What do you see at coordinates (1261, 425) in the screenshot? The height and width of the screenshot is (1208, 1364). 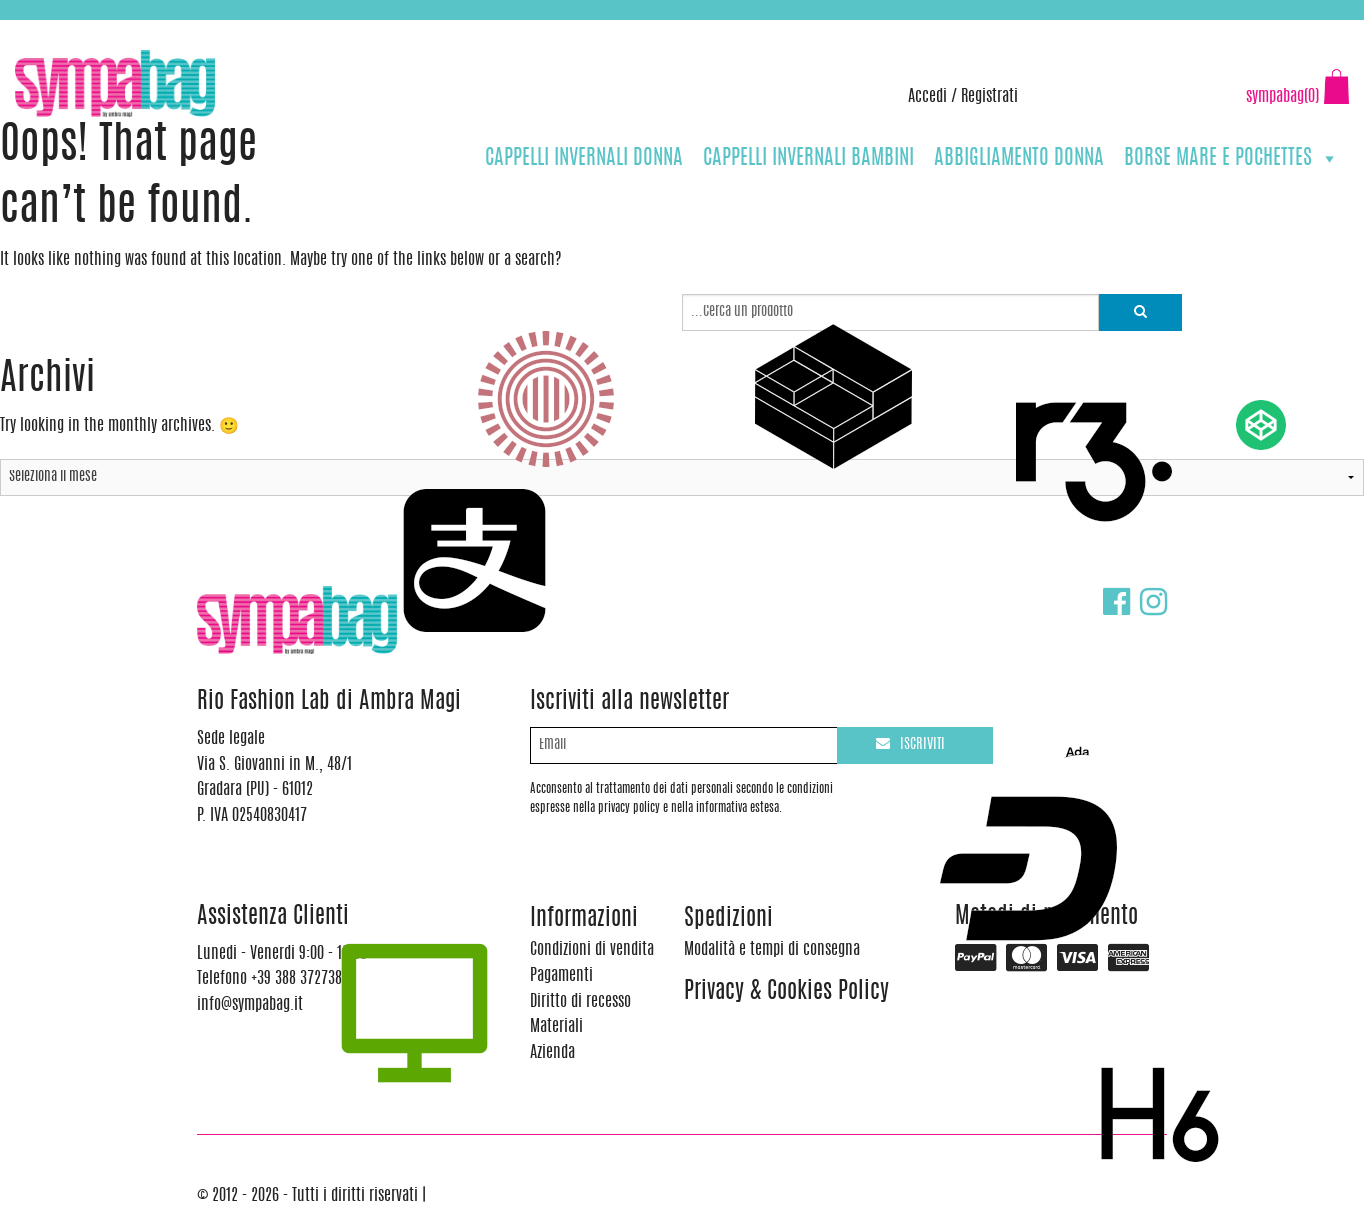 I see `open CodePen website or app` at bounding box center [1261, 425].